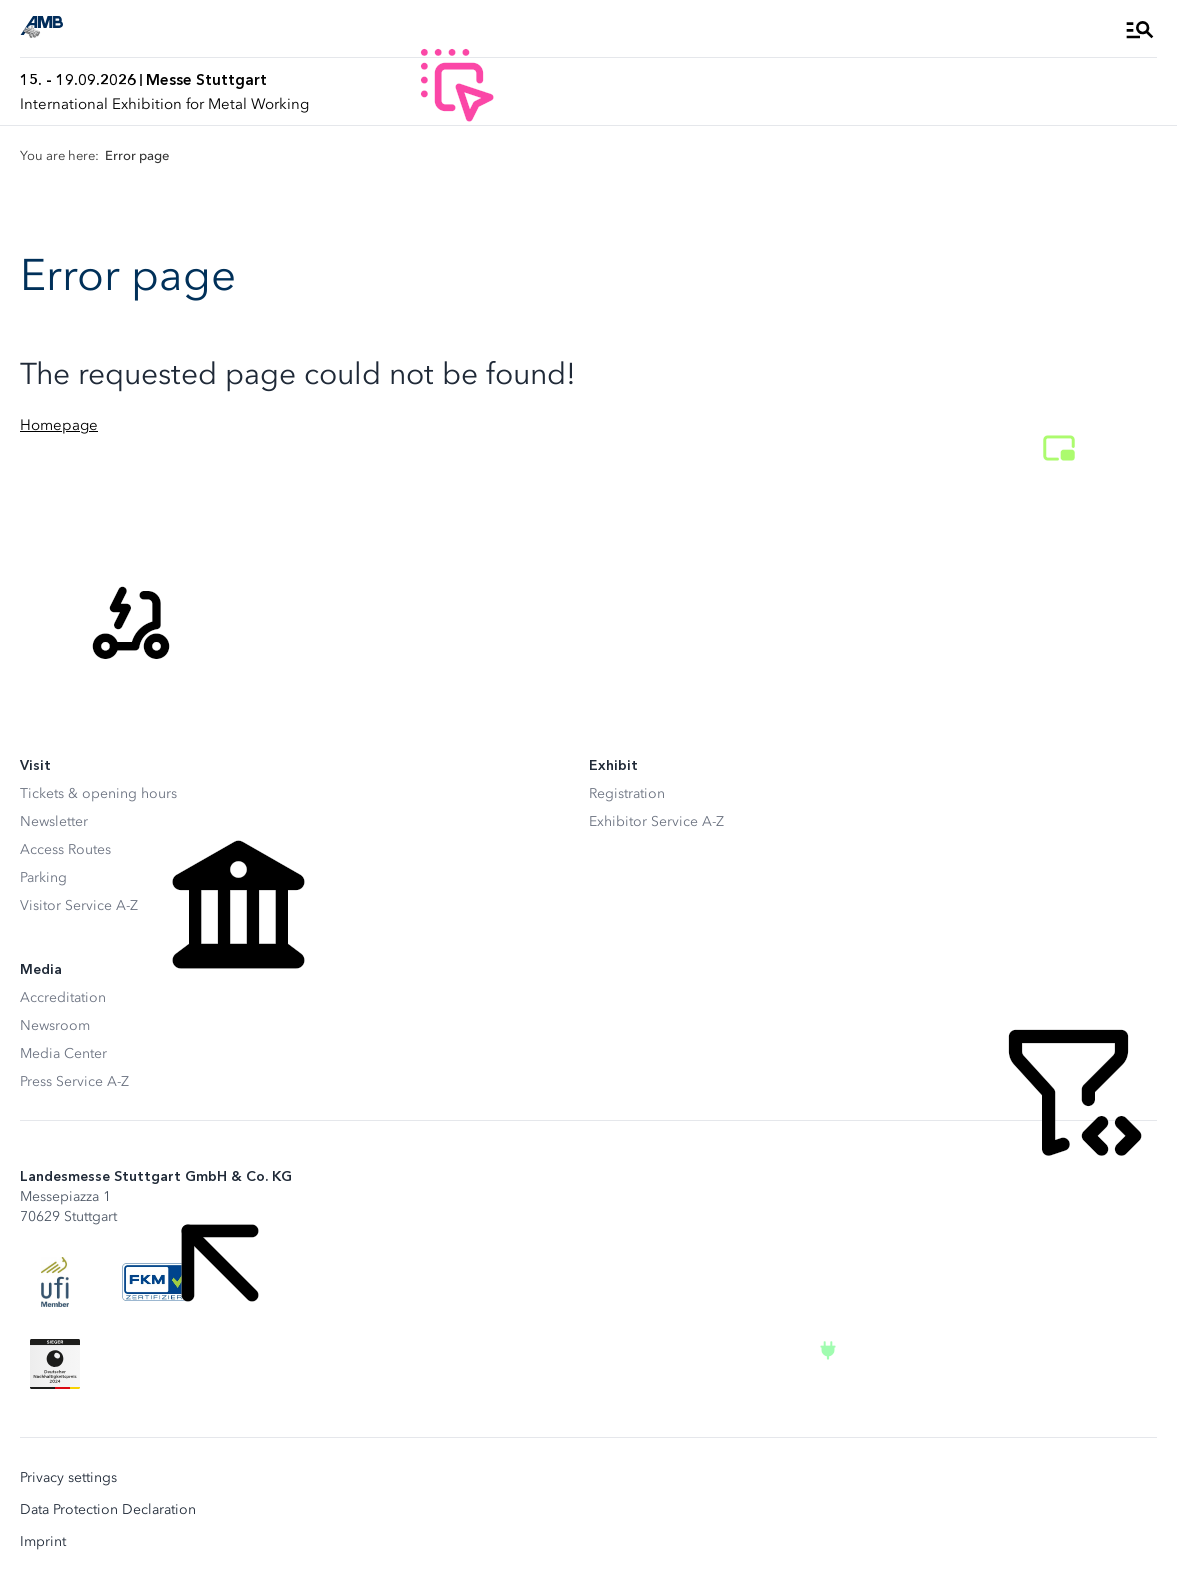  I want to click on select electric scooter as transportation mode, so click(131, 625).